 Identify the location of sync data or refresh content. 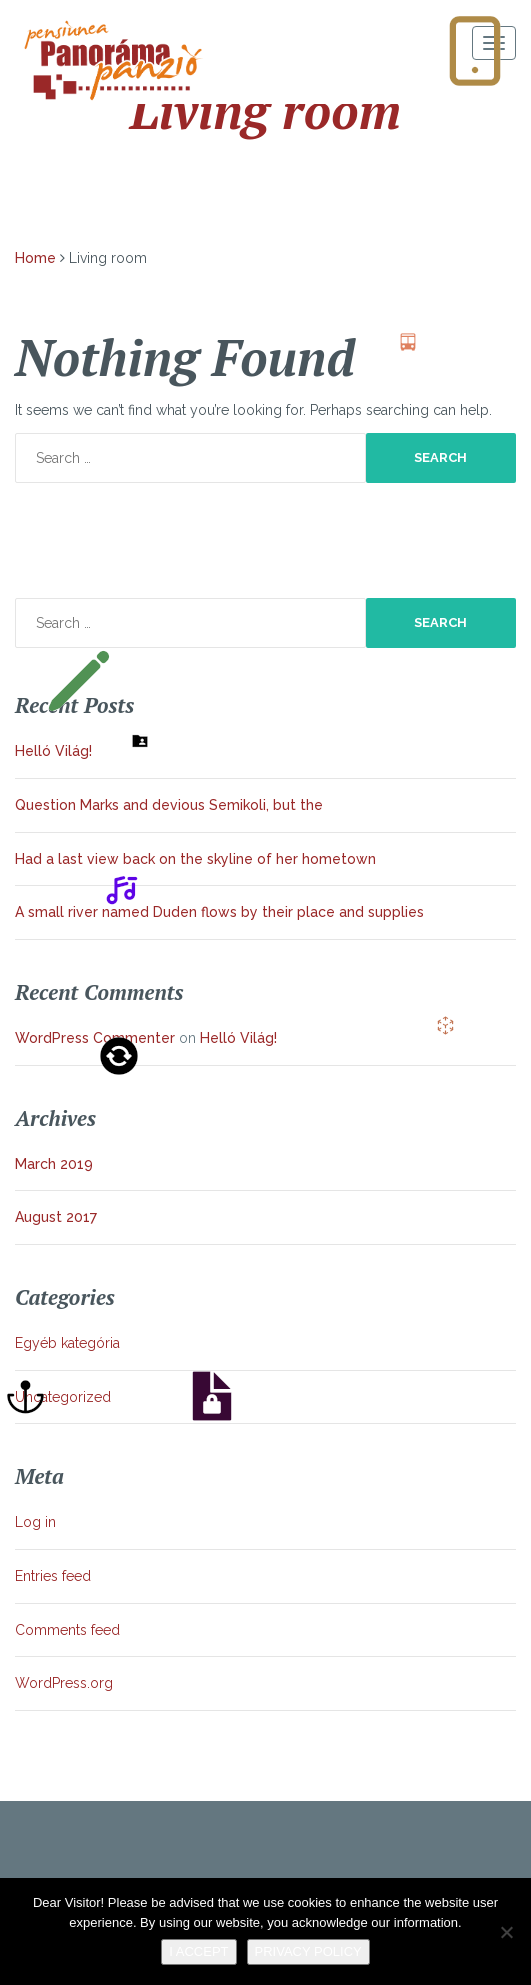
(119, 1056).